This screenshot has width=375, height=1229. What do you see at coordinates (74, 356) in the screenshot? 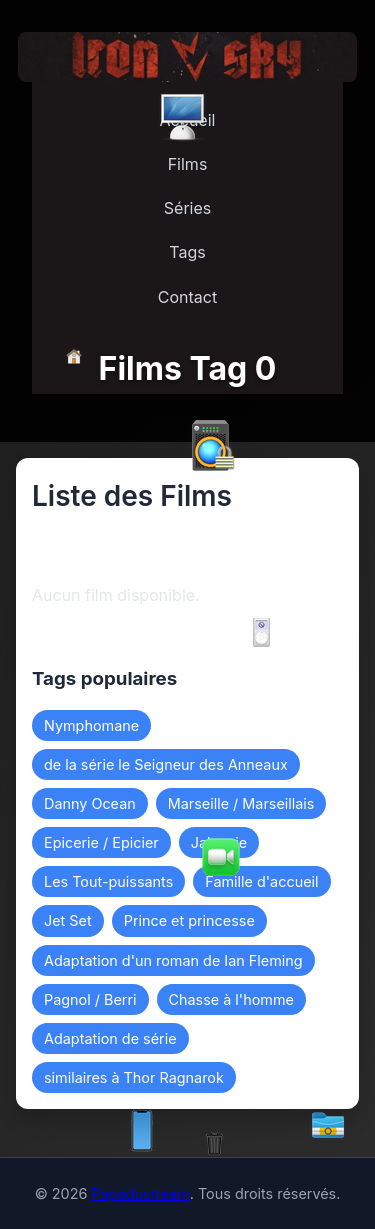
I see `access your home folder` at bounding box center [74, 356].